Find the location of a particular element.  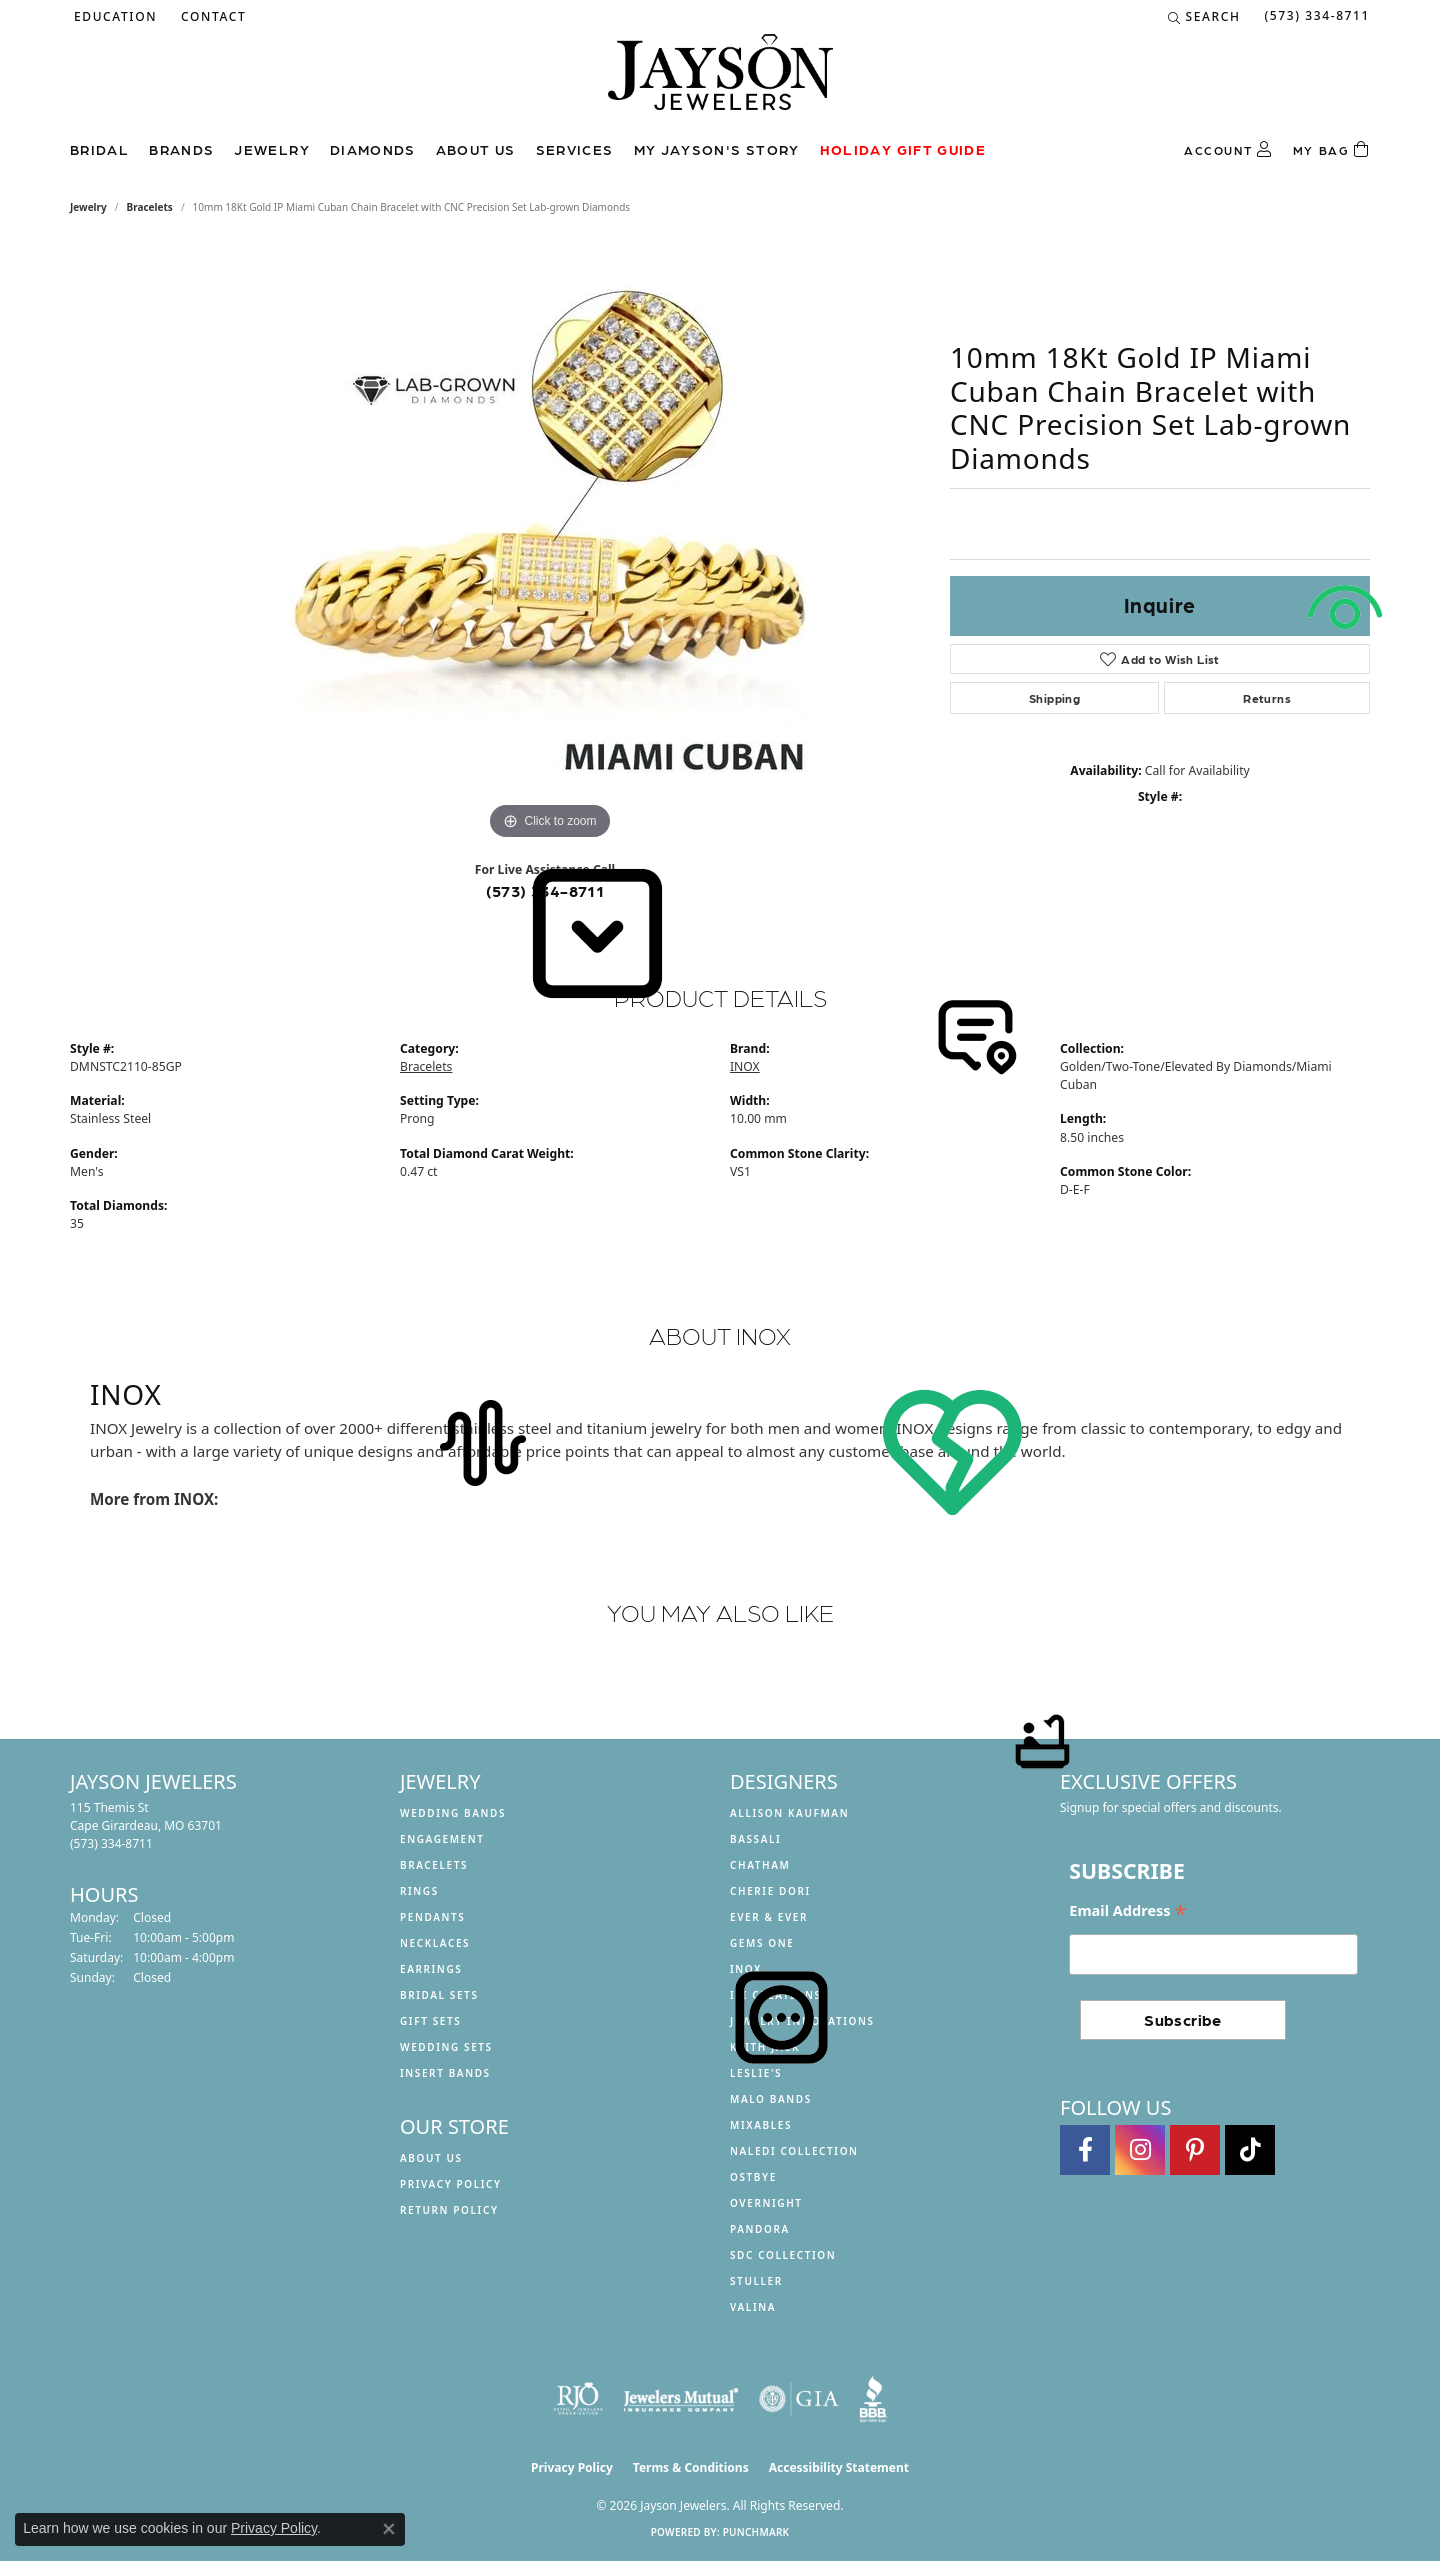

indicates bathroom amenities available is located at coordinates (1042, 1741).